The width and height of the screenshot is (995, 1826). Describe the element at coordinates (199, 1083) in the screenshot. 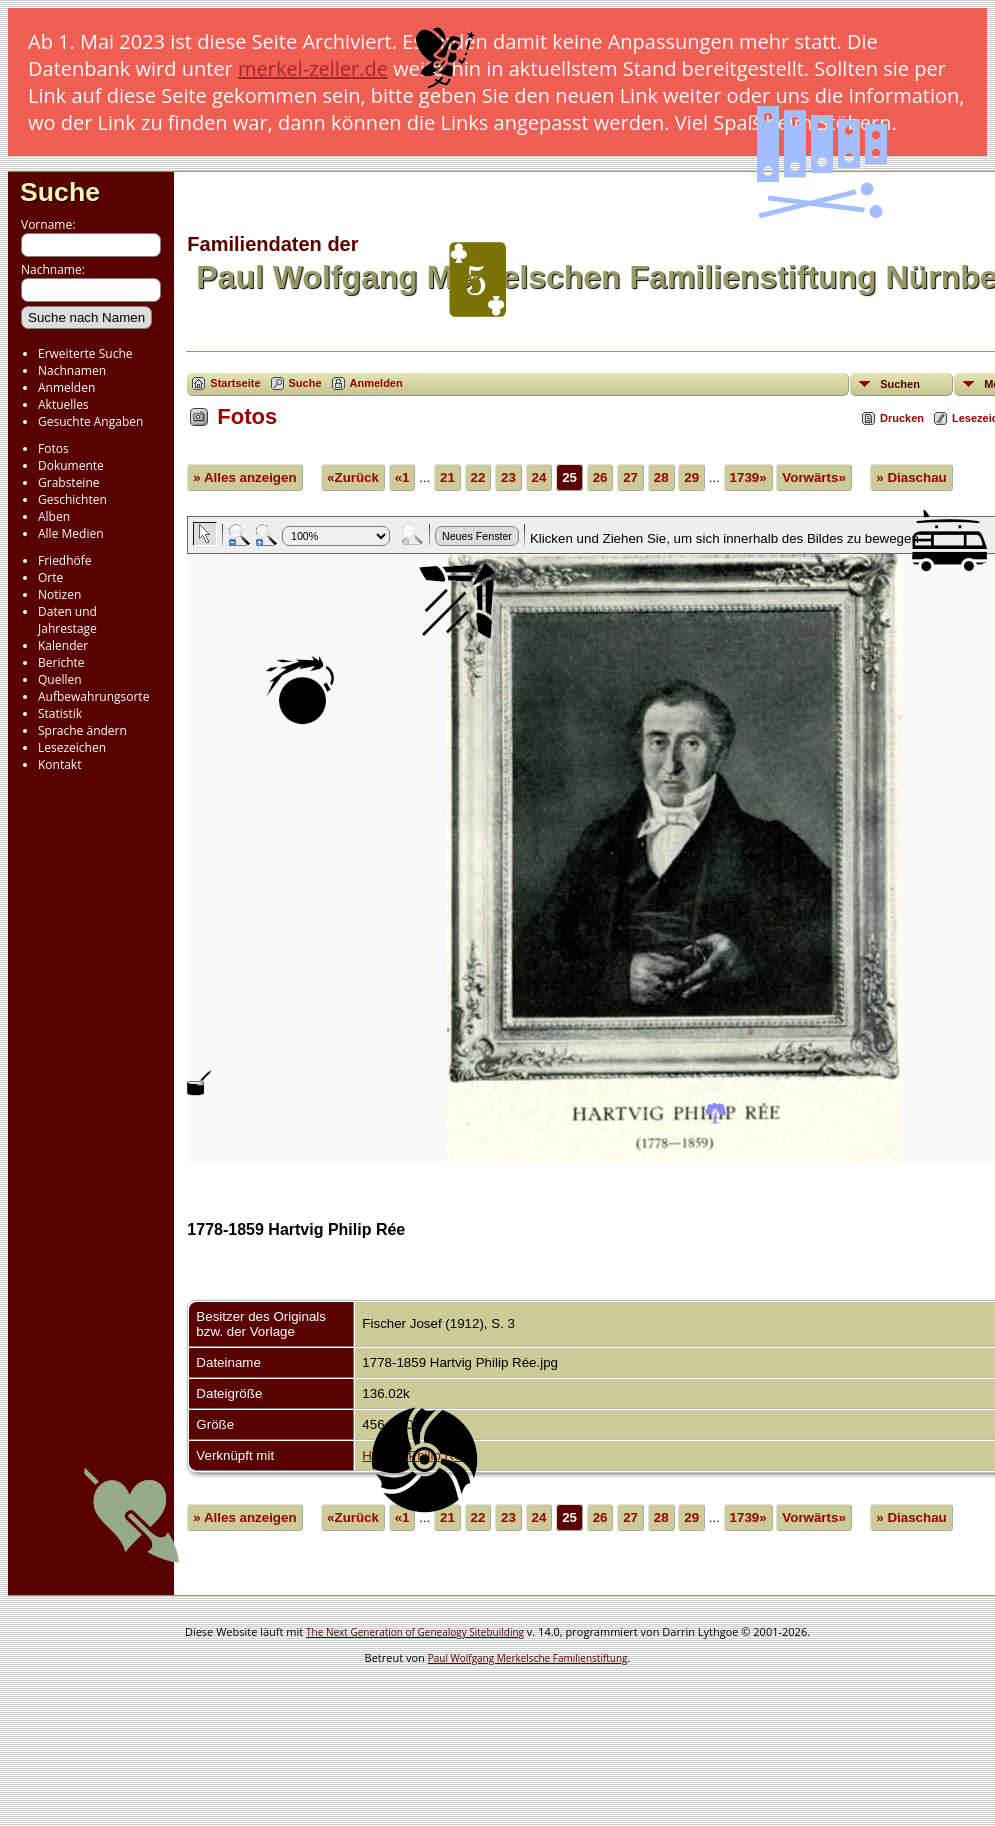

I see `access cooking or recipe features` at that location.